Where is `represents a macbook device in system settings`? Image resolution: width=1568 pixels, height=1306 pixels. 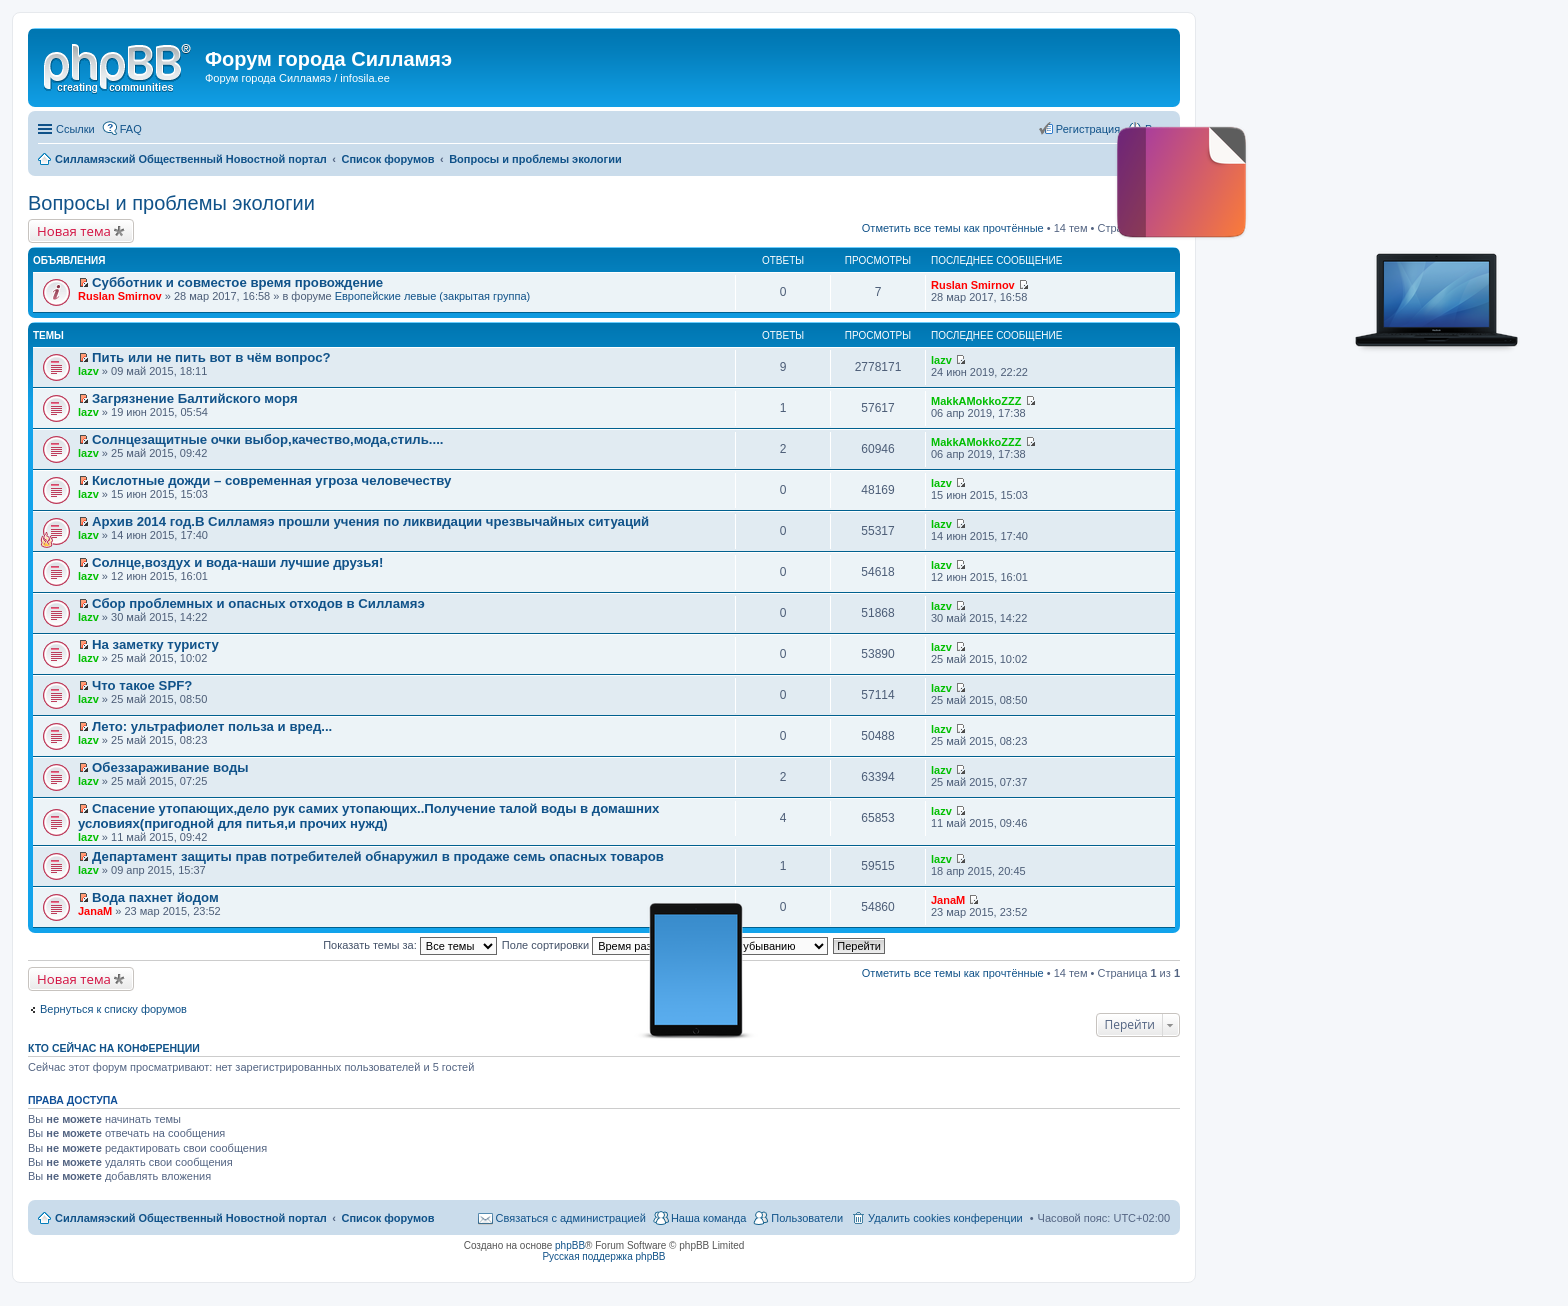
represents a macbook device in system settings is located at coordinates (1436, 293).